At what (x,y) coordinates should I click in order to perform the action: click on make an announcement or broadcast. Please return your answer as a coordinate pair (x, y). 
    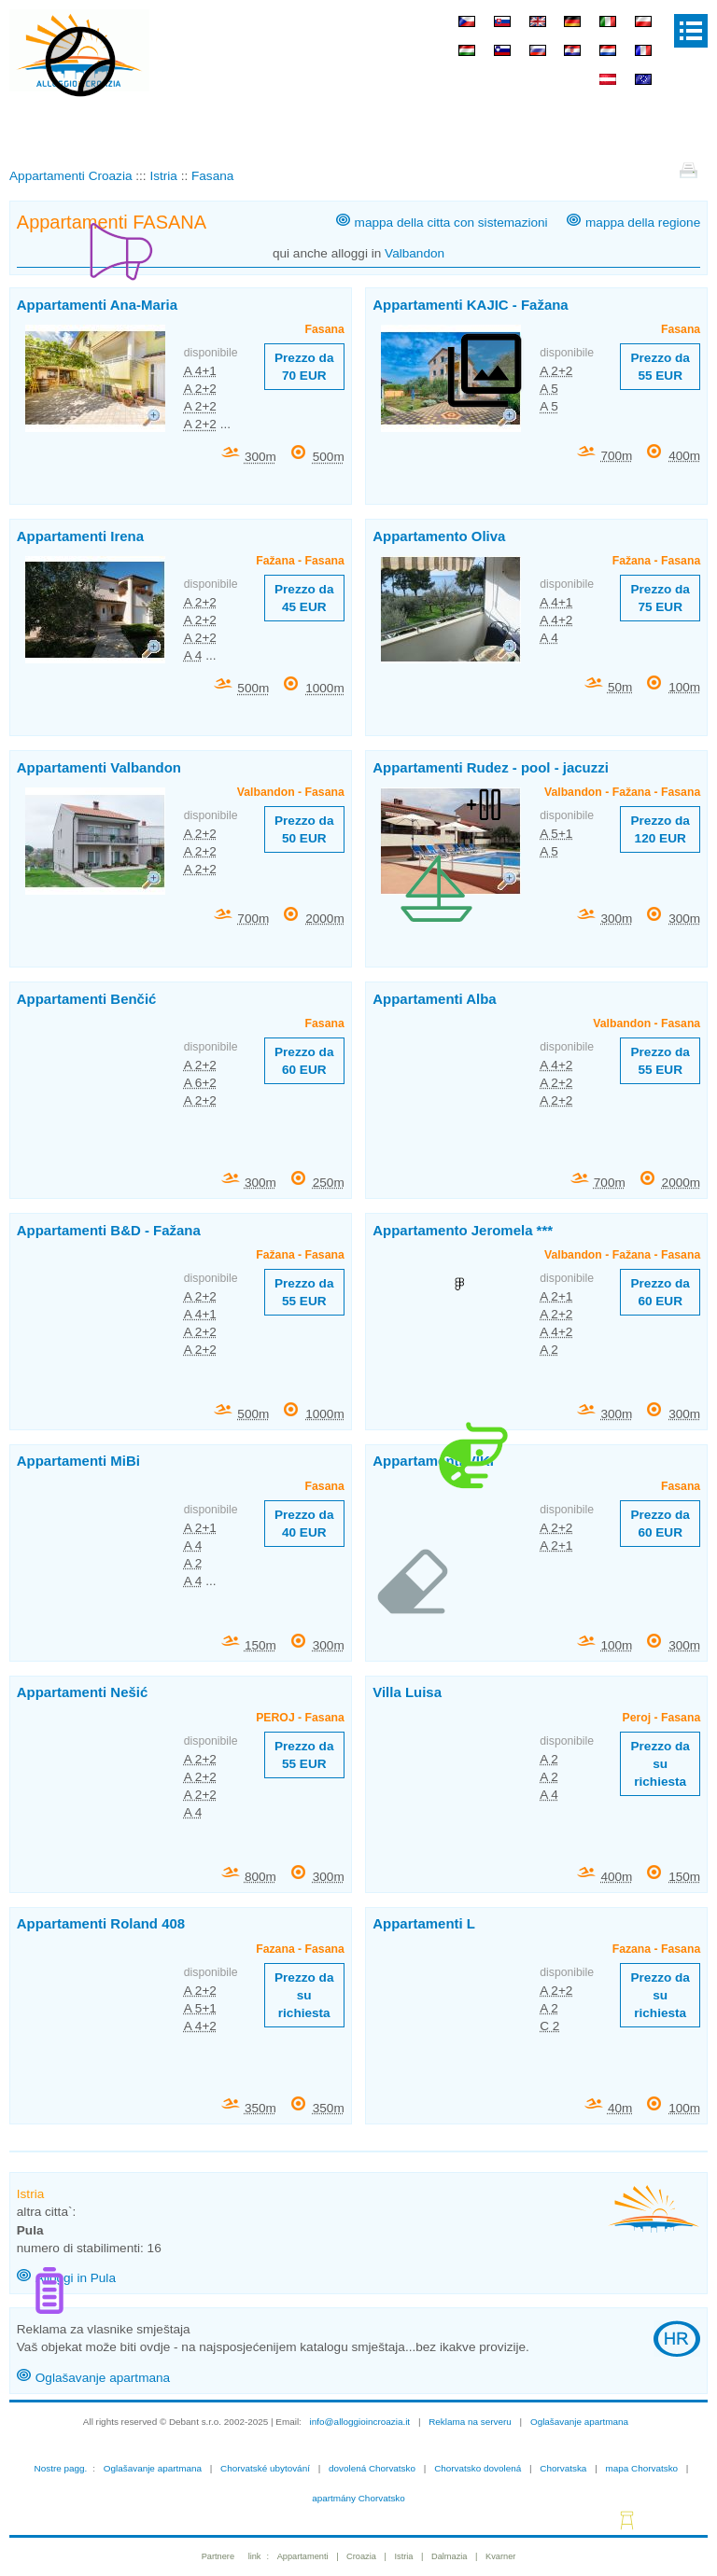
    Looking at the image, I should click on (118, 253).